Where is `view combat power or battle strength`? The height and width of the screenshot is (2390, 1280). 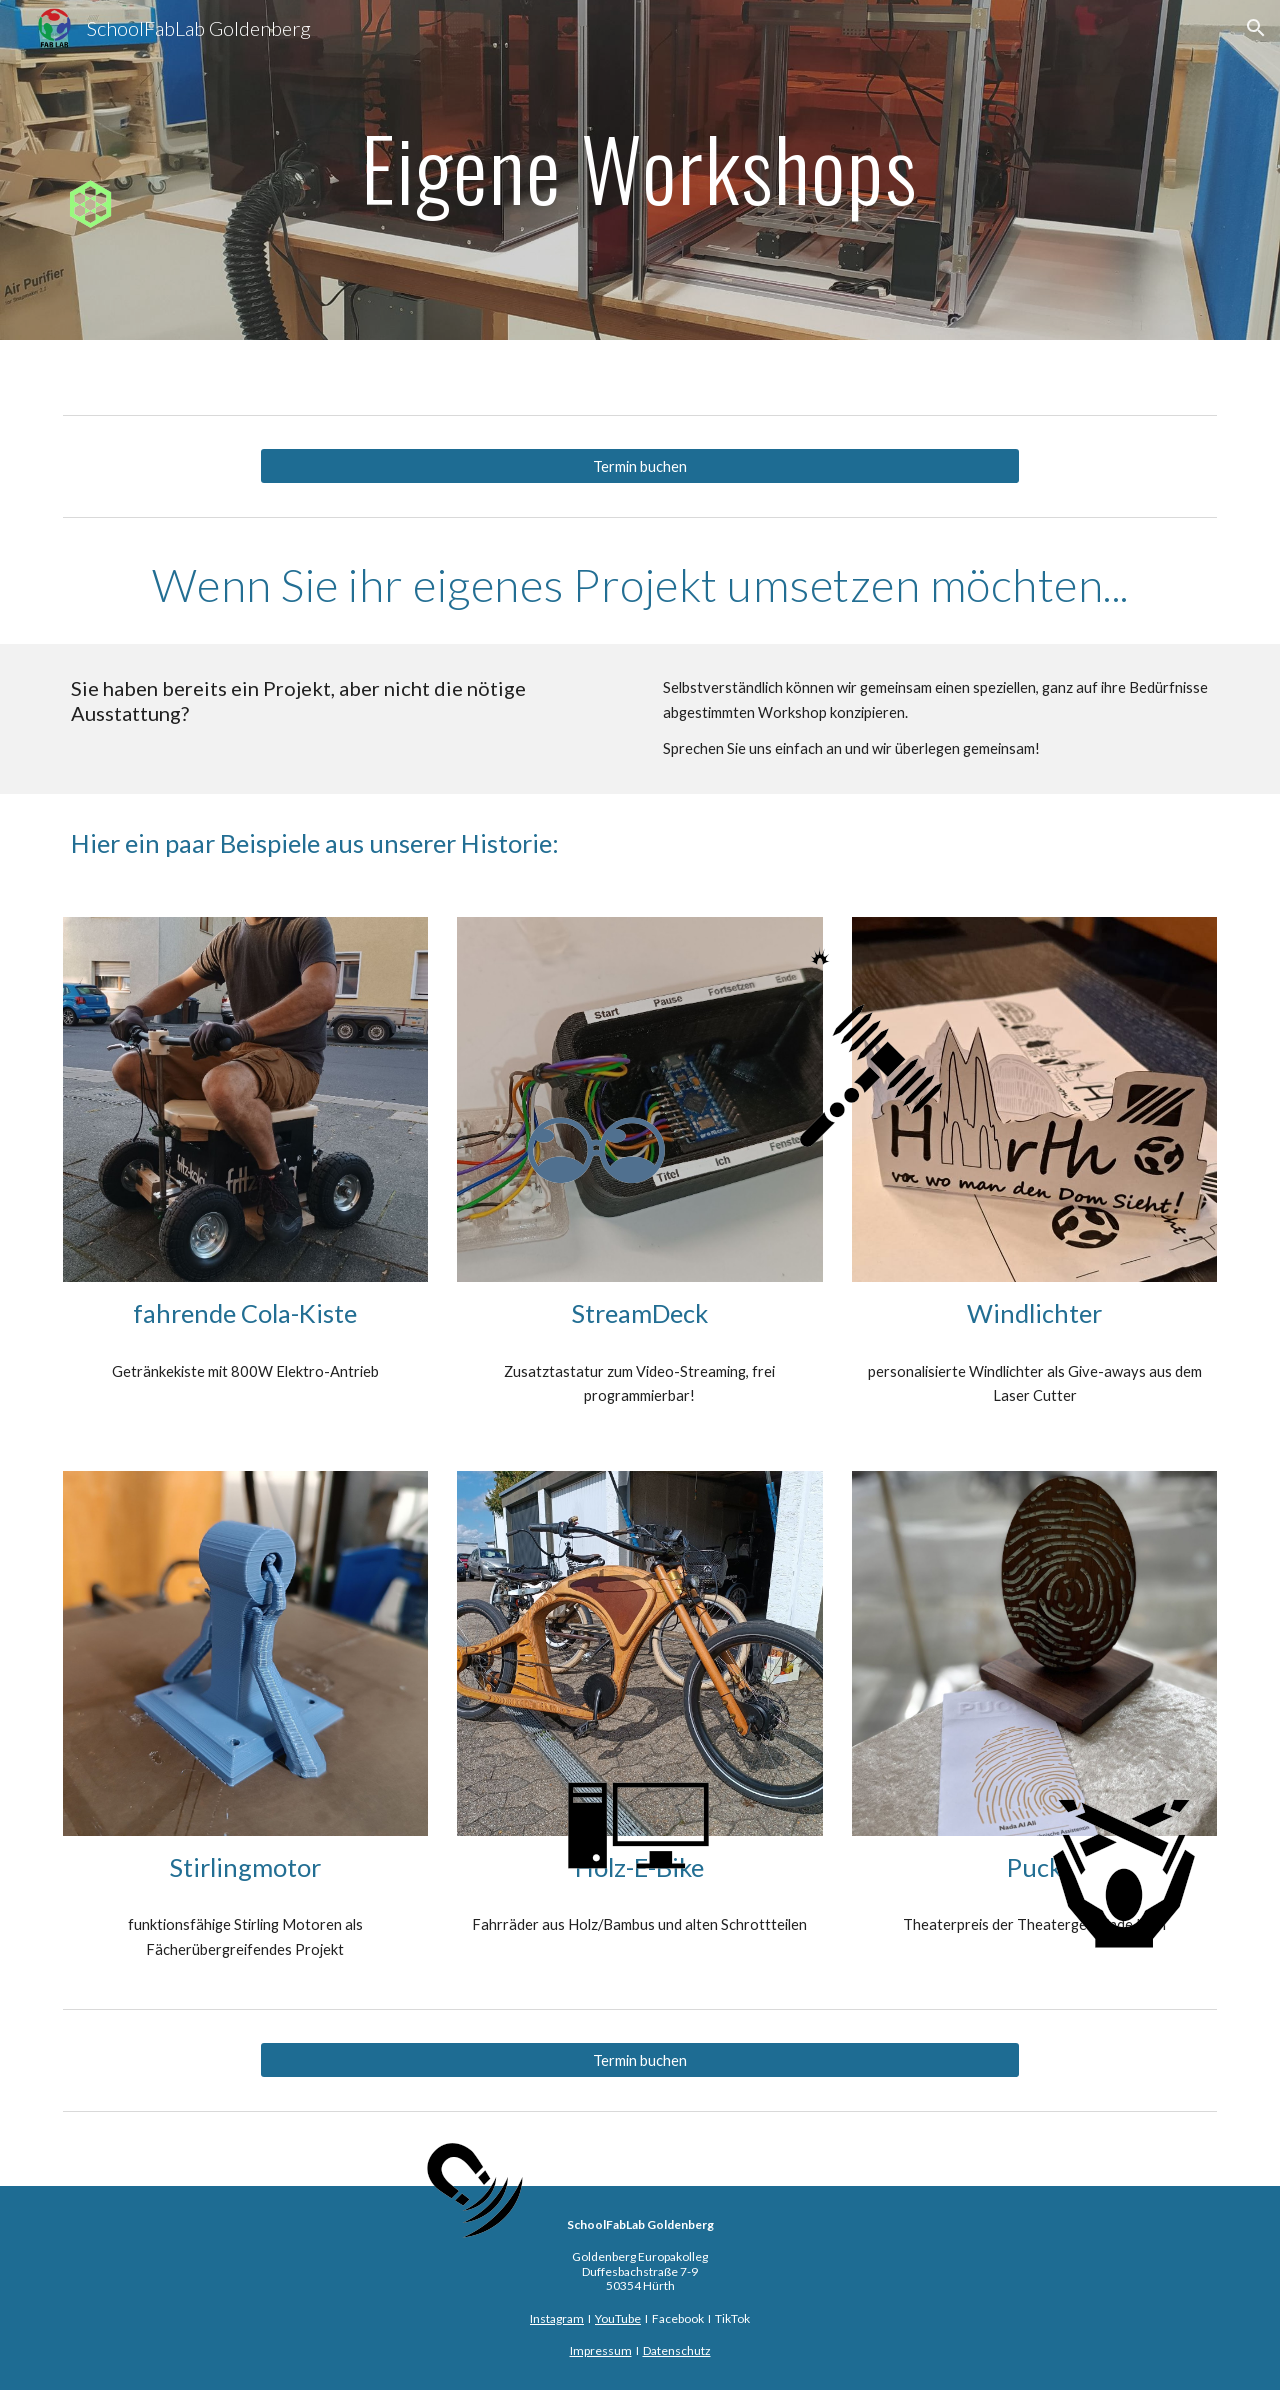 view combat power or battle strength is located at coordinates (1124, 1871).